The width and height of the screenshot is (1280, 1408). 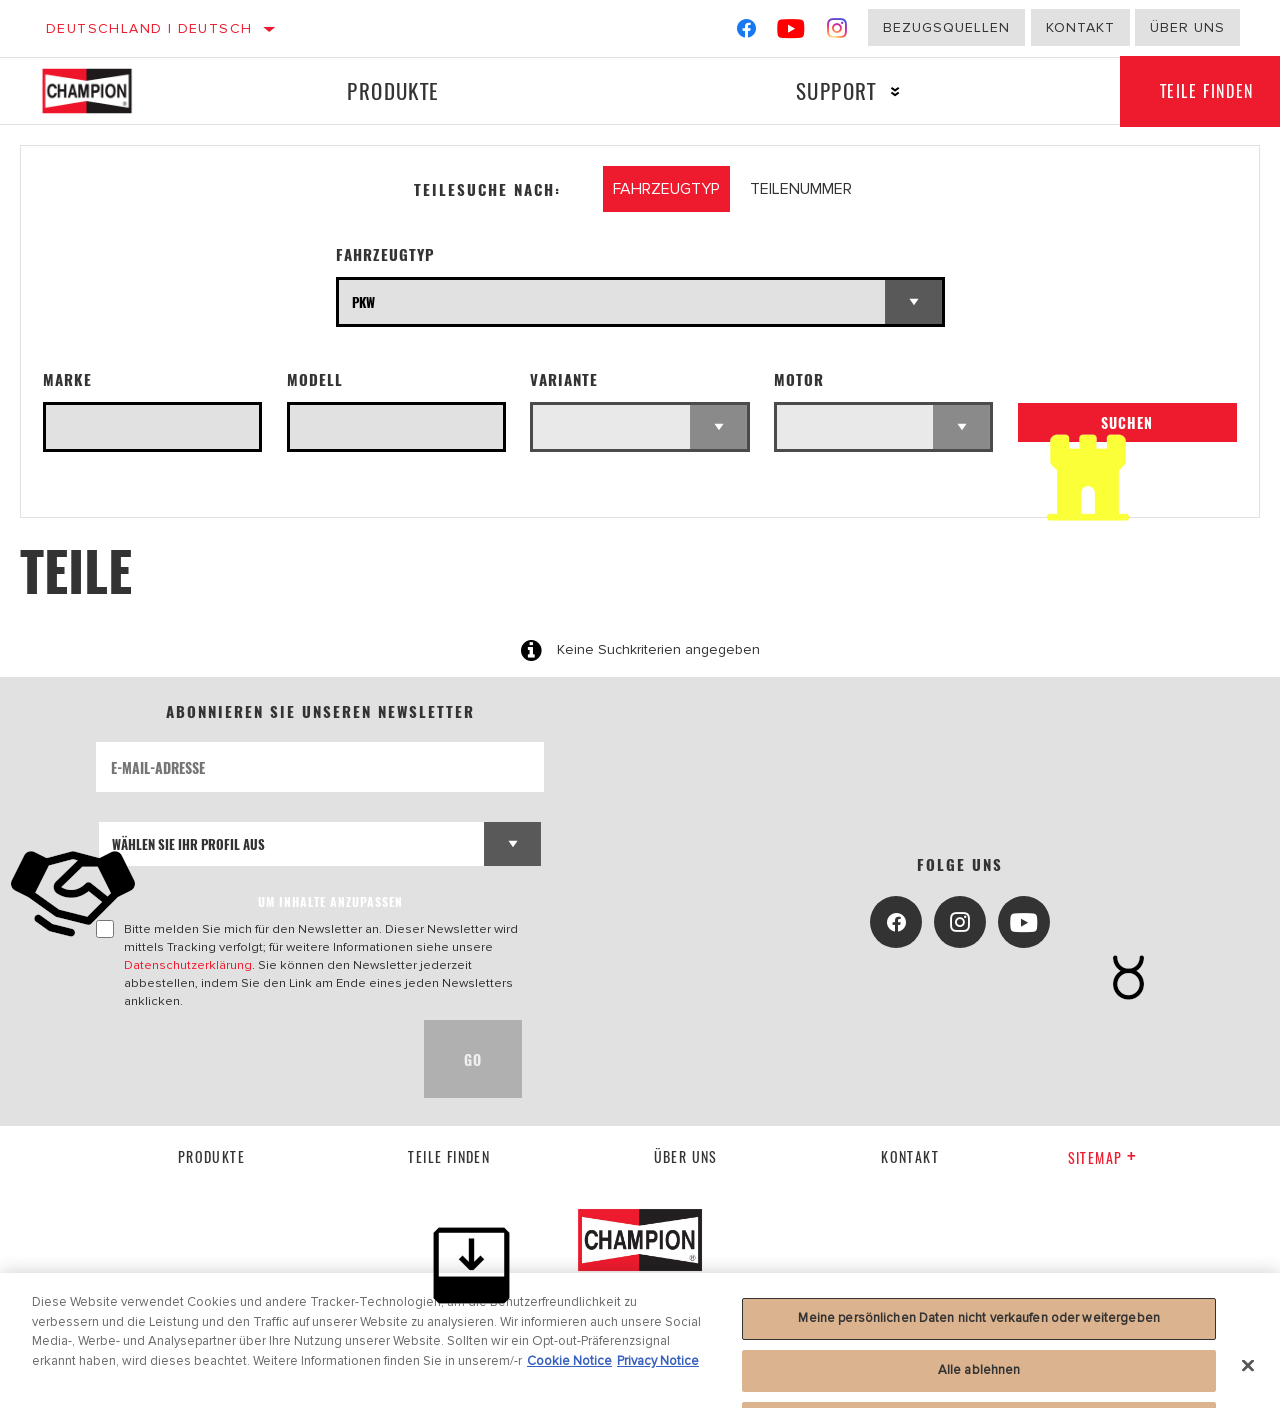 I want to click on indicates taurus zodiac sign, so click(x=1128, y=977).